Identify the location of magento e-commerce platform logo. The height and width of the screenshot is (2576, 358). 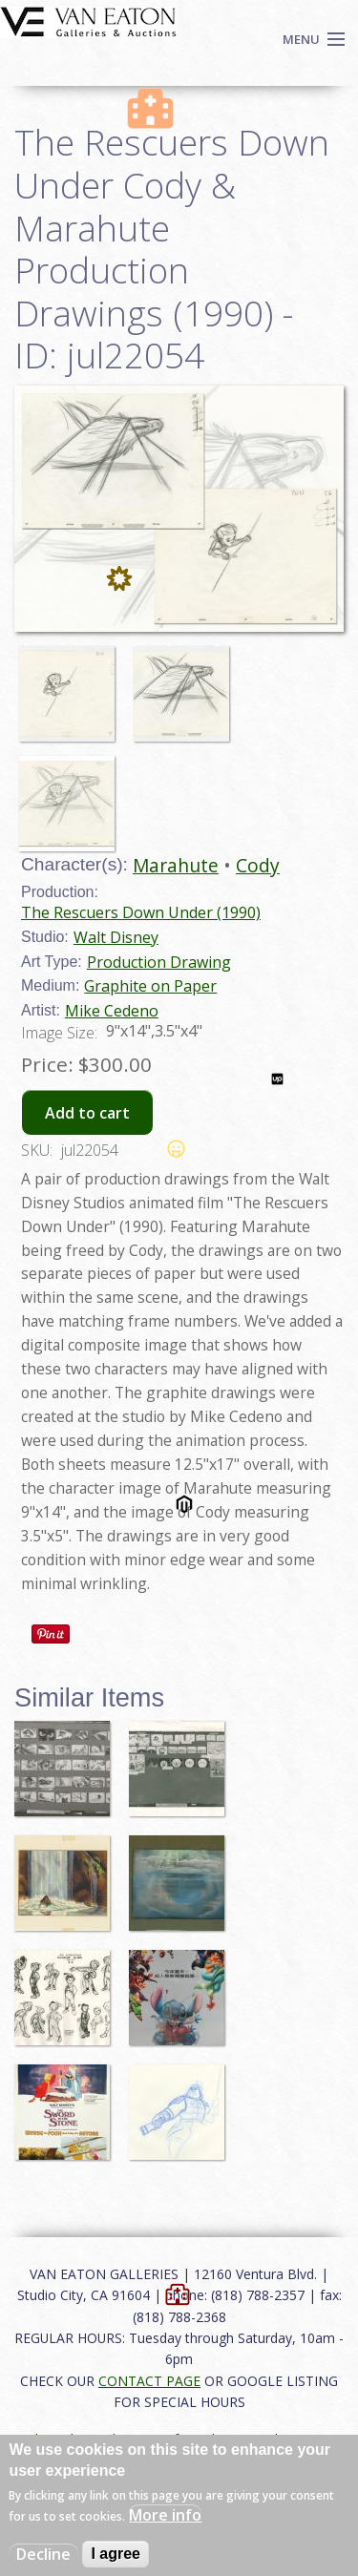
(184, 1504).